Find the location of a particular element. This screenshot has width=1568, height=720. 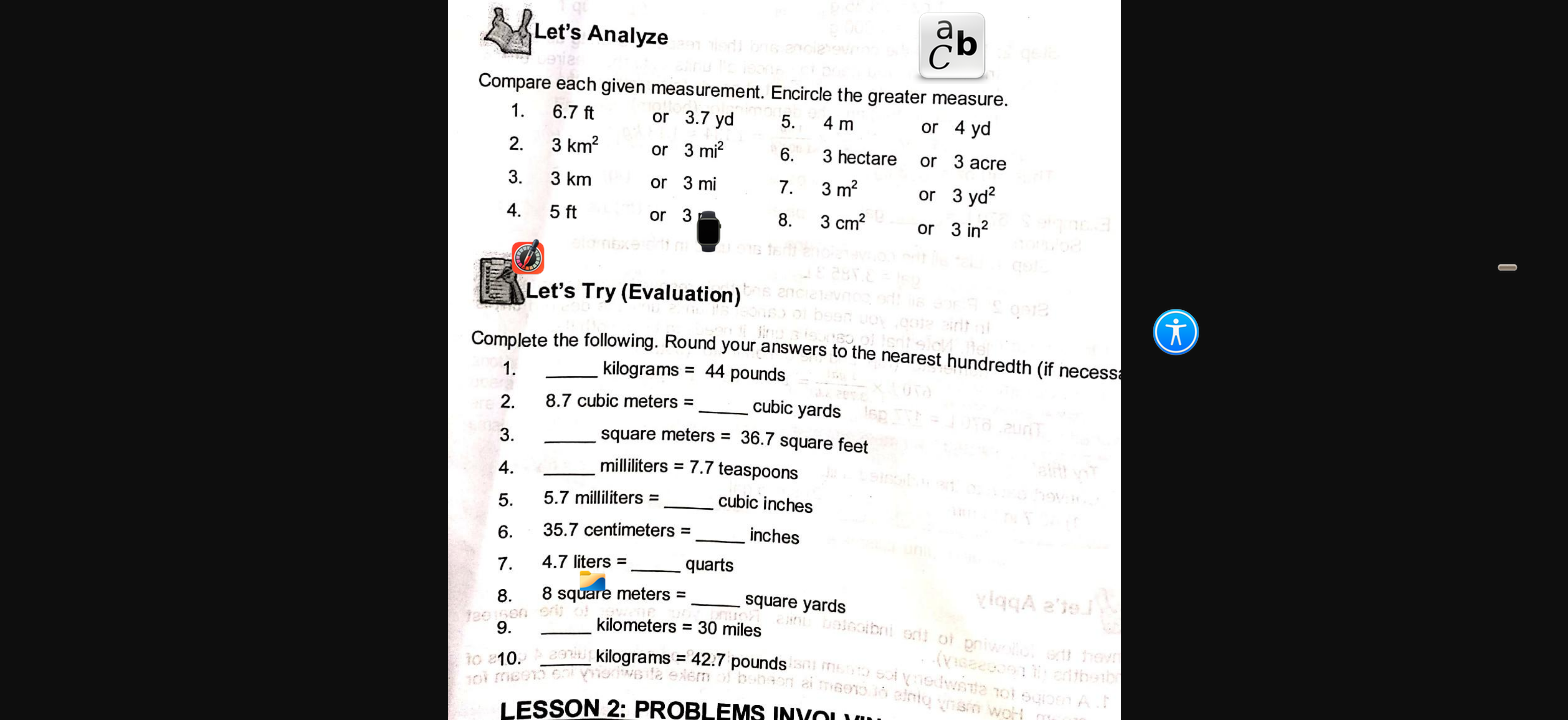

open accessibility settings is located at coordinates (1176, 332).